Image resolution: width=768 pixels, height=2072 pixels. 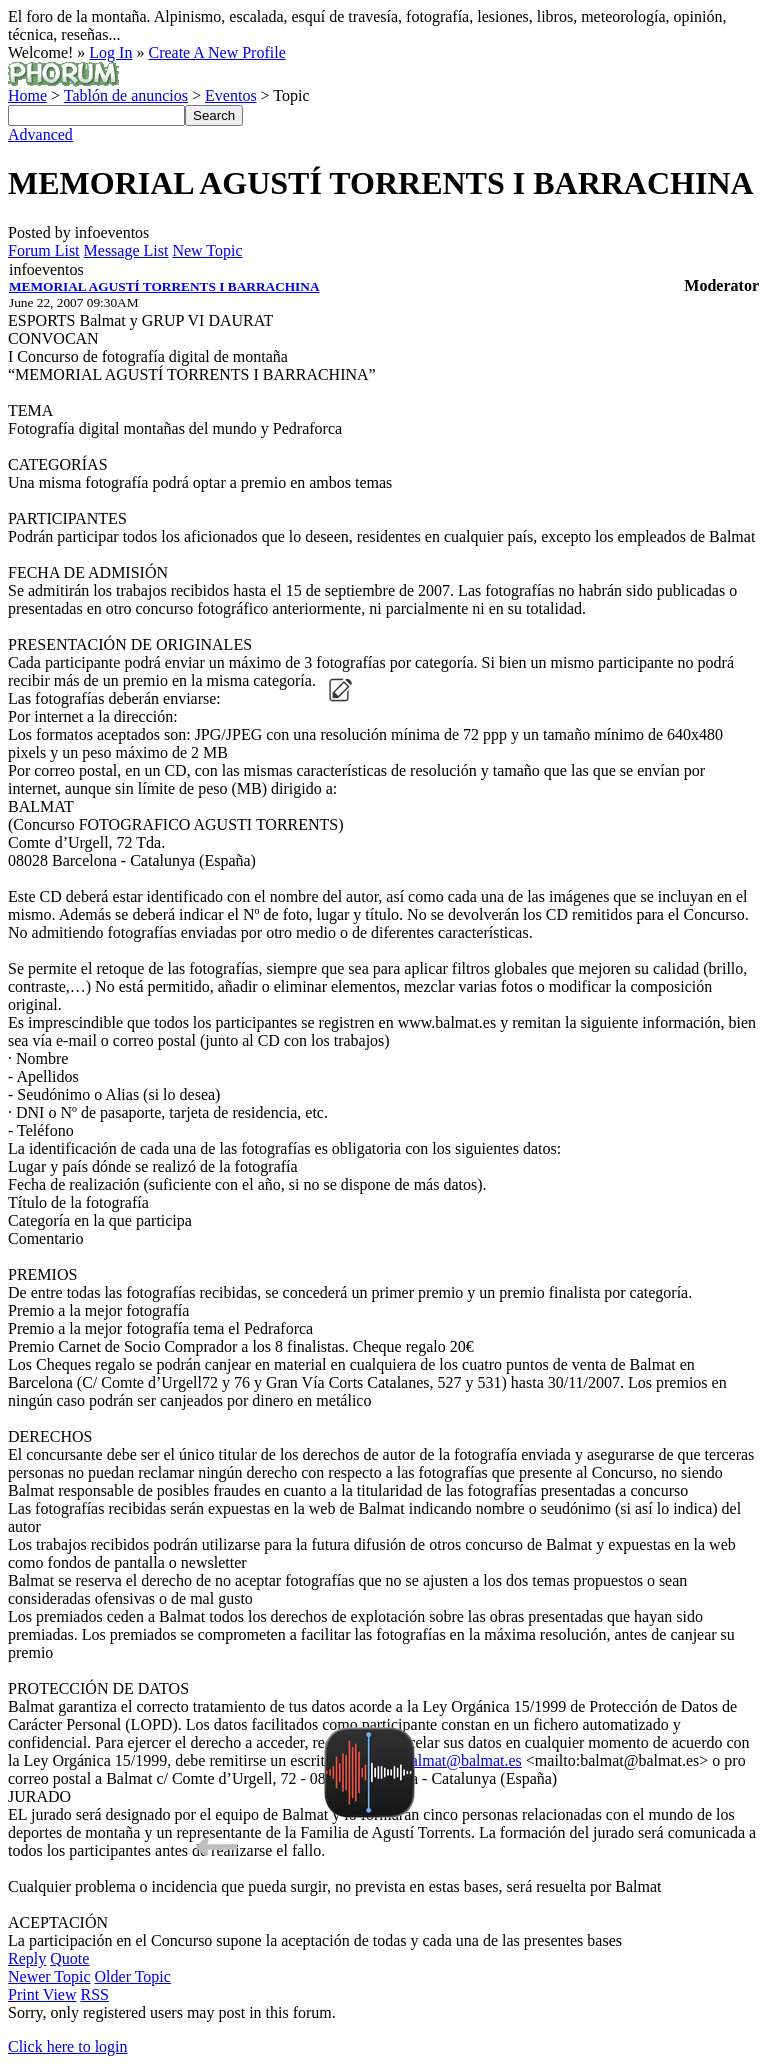 What do you see at coordinates (369, 1772) in the screenshot?
I see `open the sound recorder app` at bounding box center [369, 1772].